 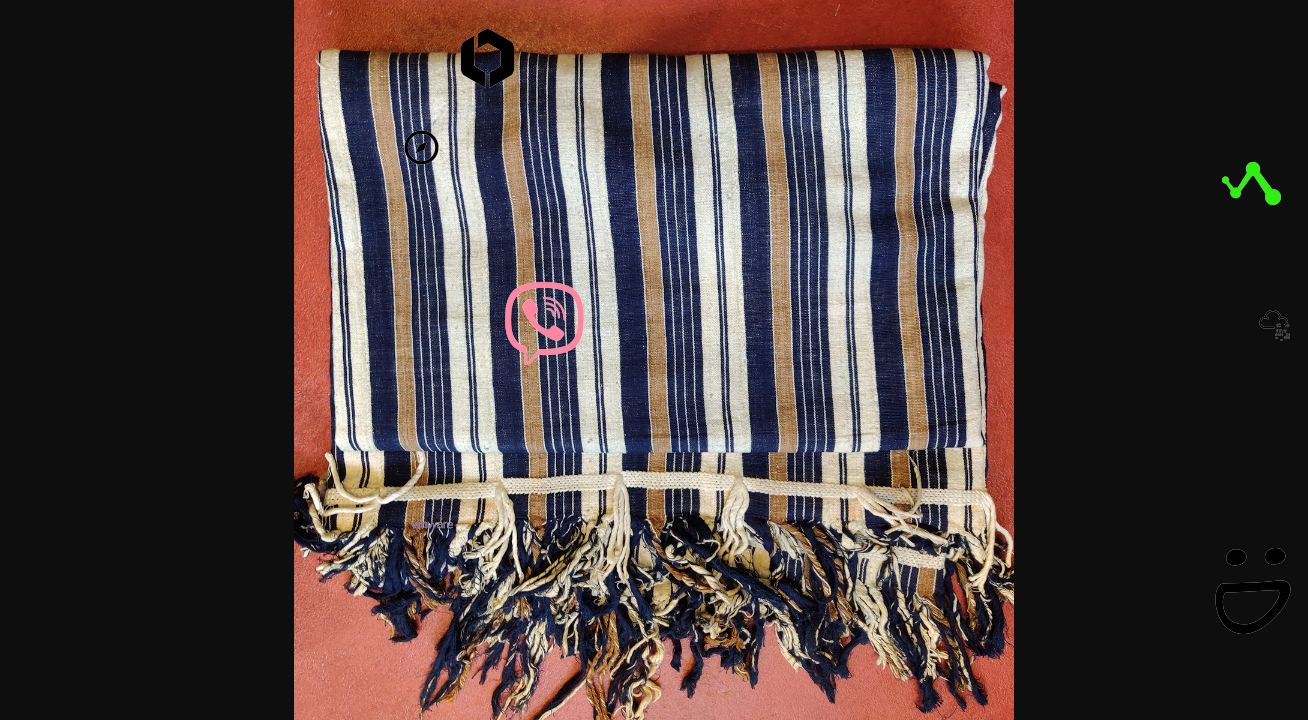 I want to click on opslevel logo, so click(x=487, y=58).